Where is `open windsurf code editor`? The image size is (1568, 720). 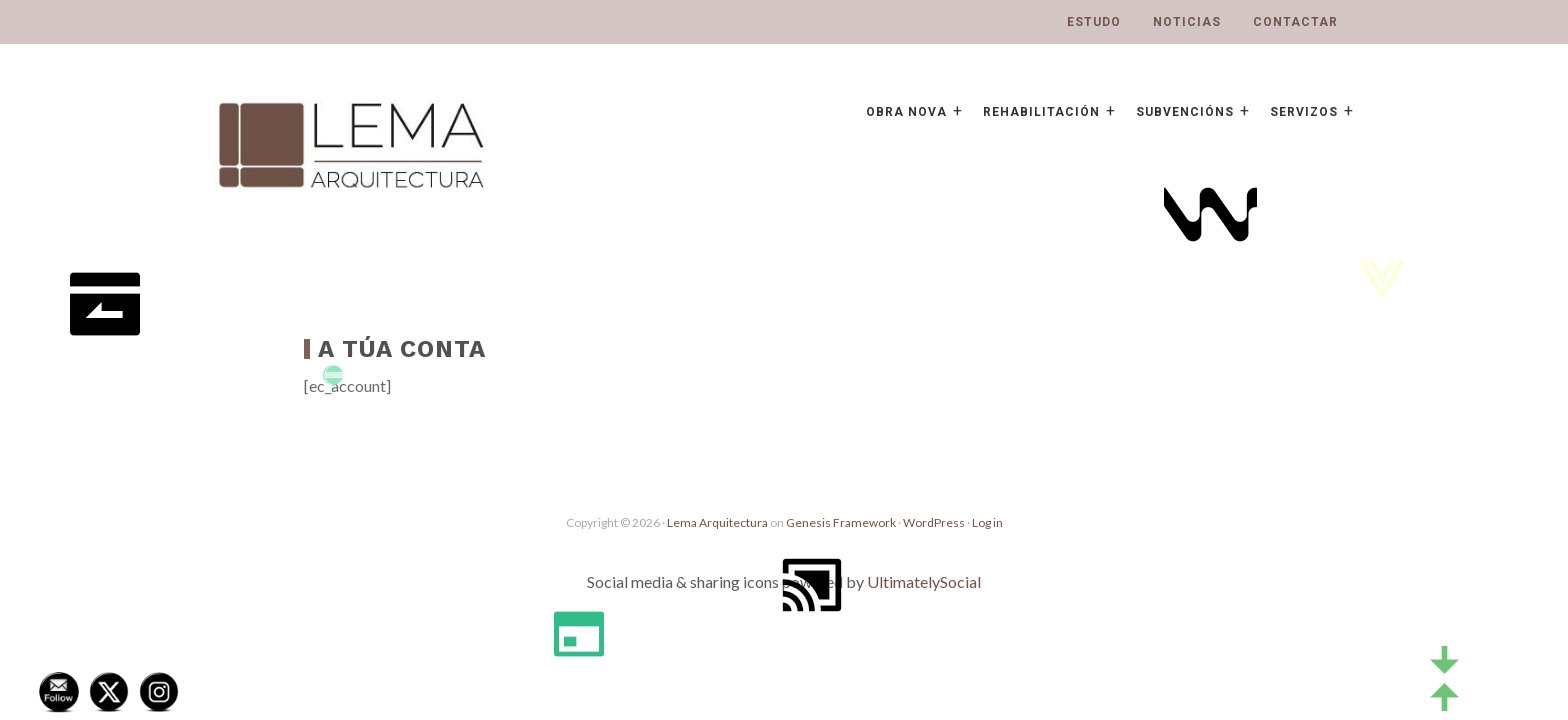
open windsurf code editor is located at coordinates (1210, 214).